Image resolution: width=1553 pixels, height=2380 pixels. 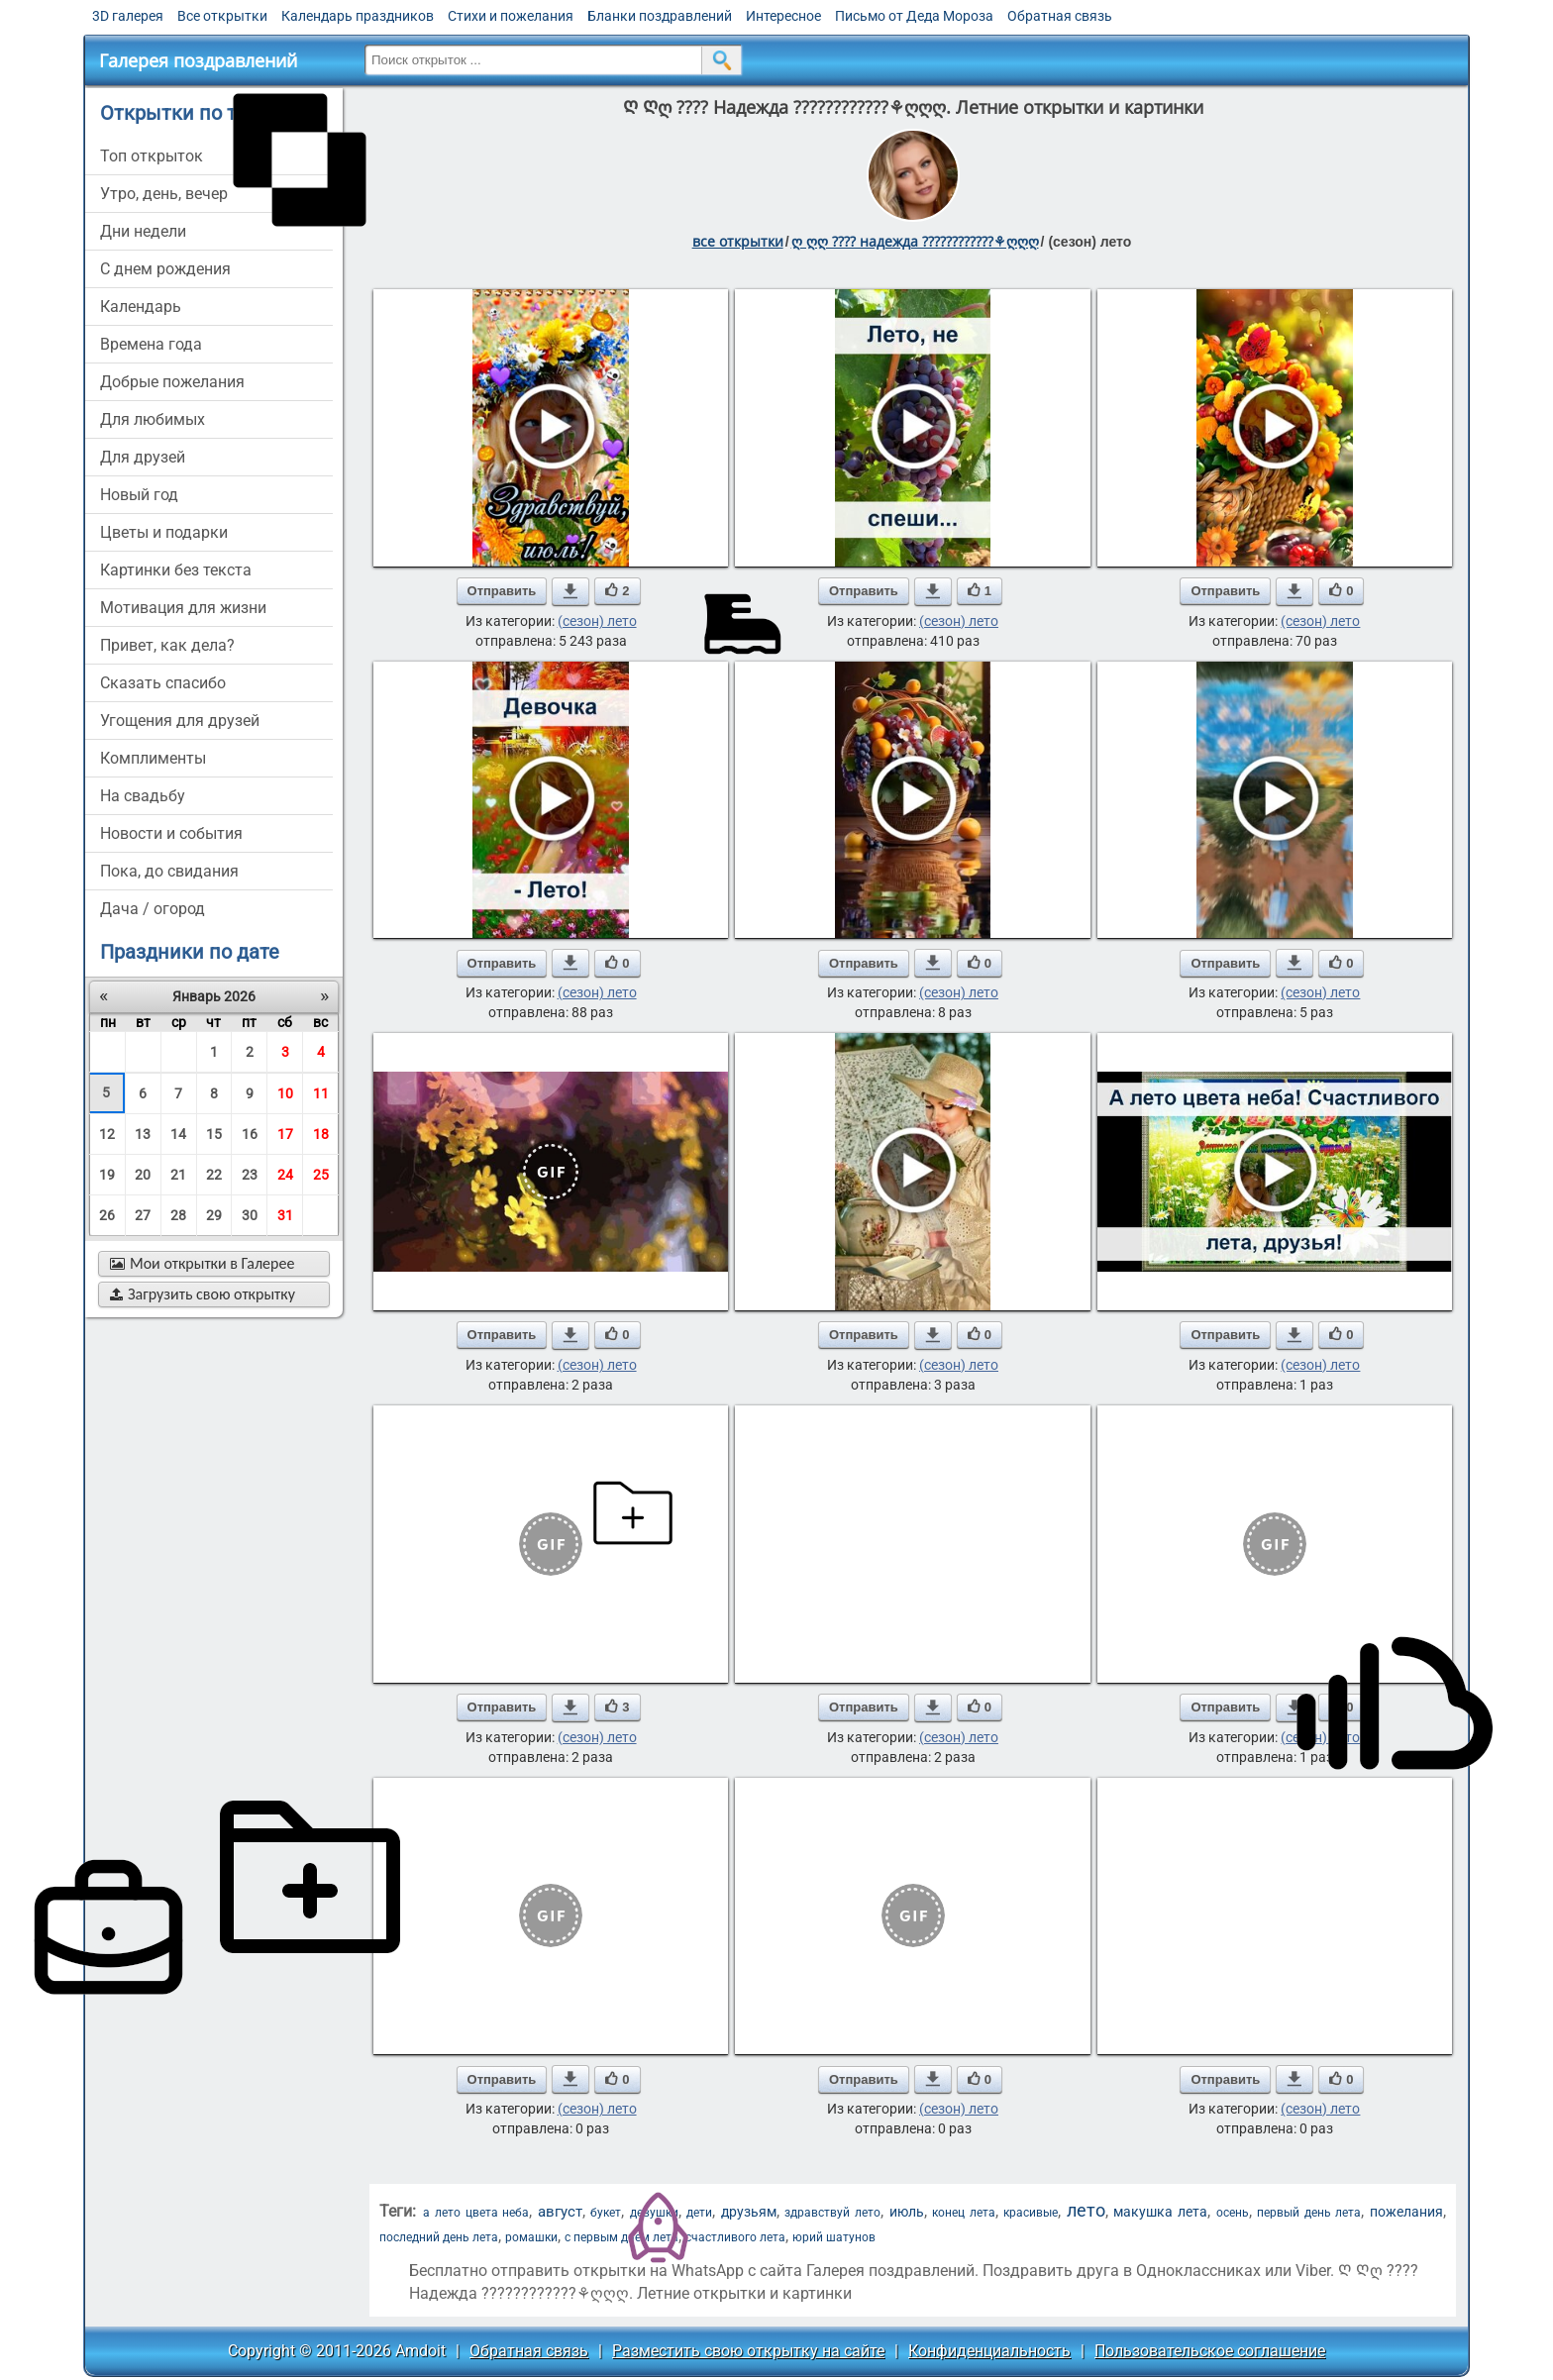 What do you see at coordinates (658, 2229) in the screenshot?
I see `launch or deploy an application` at bounding box center [658, 2229].